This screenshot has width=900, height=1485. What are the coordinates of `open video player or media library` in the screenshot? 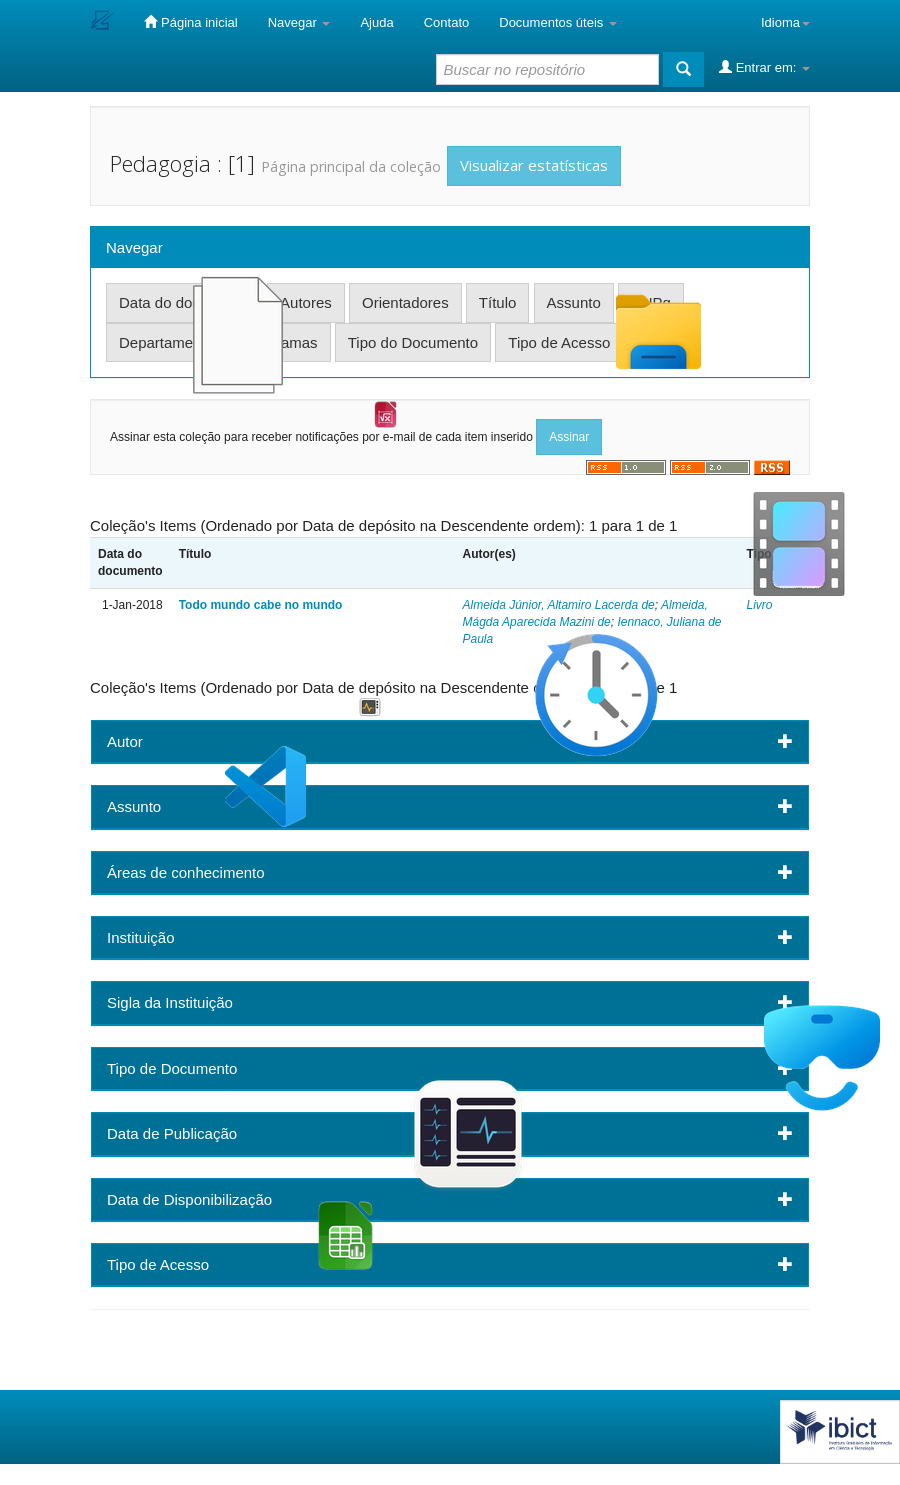 It's located at (799, 544).